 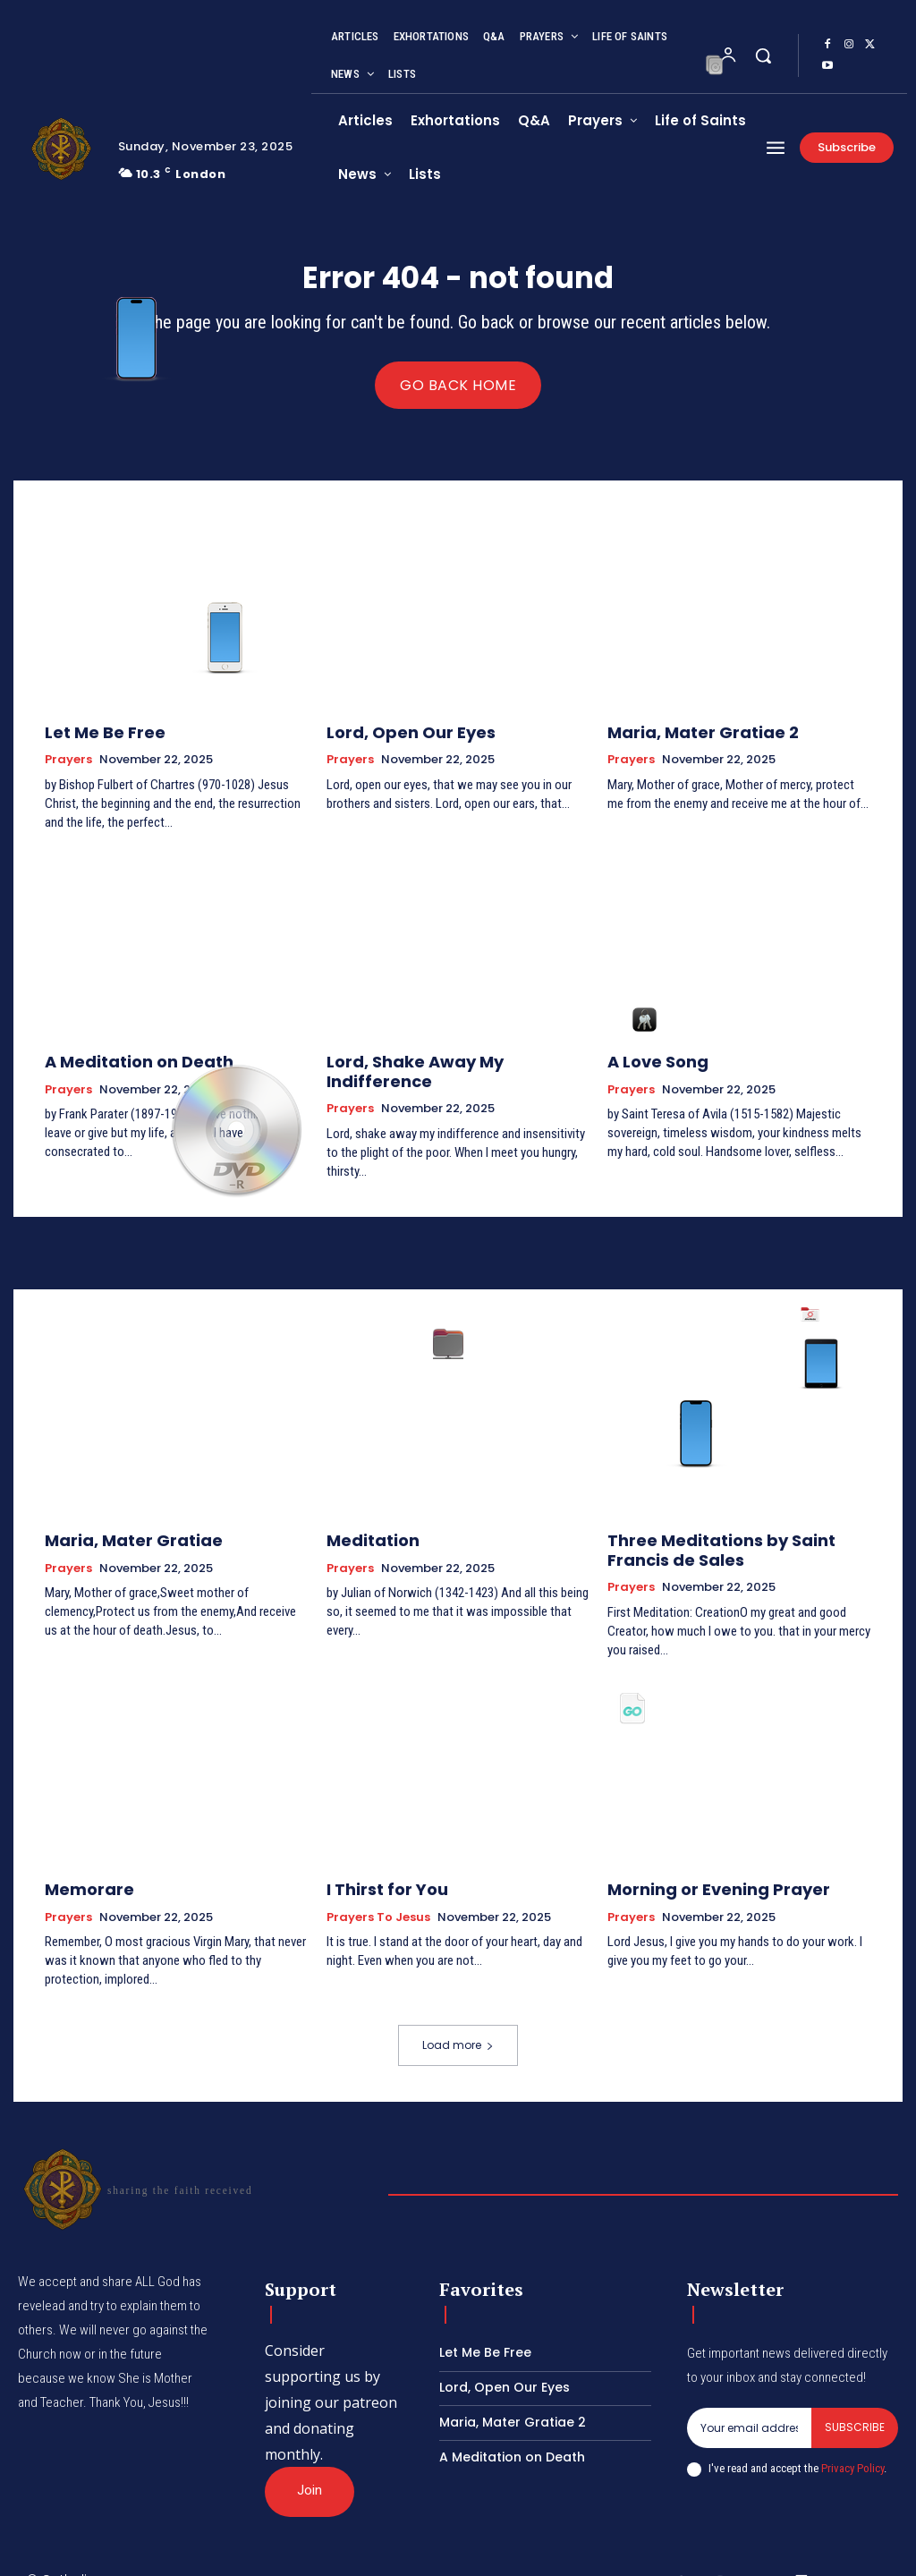 What do you see at coordinates (714, 64) in the screenshot?
I see `access multiple disk drives or storage devices` at bounding box center [714, 64].